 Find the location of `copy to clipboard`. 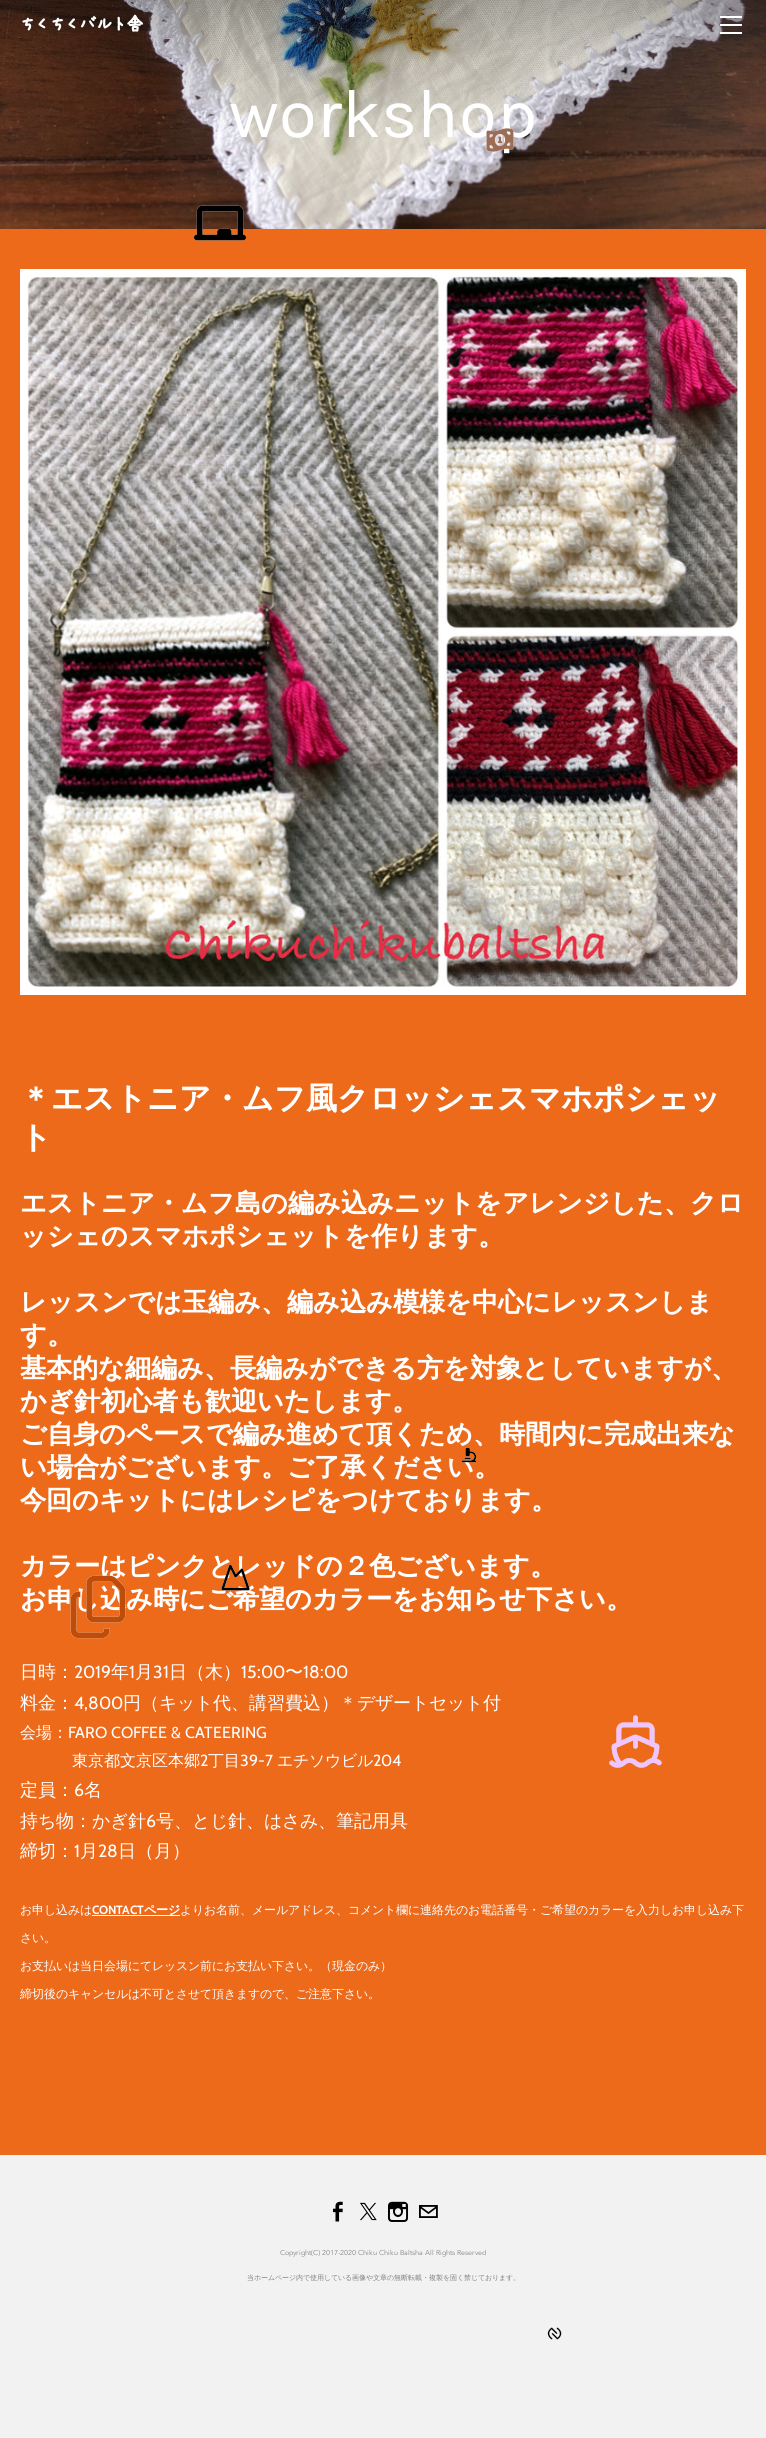

copy to clipboard is located at coordinates (98, 1607).